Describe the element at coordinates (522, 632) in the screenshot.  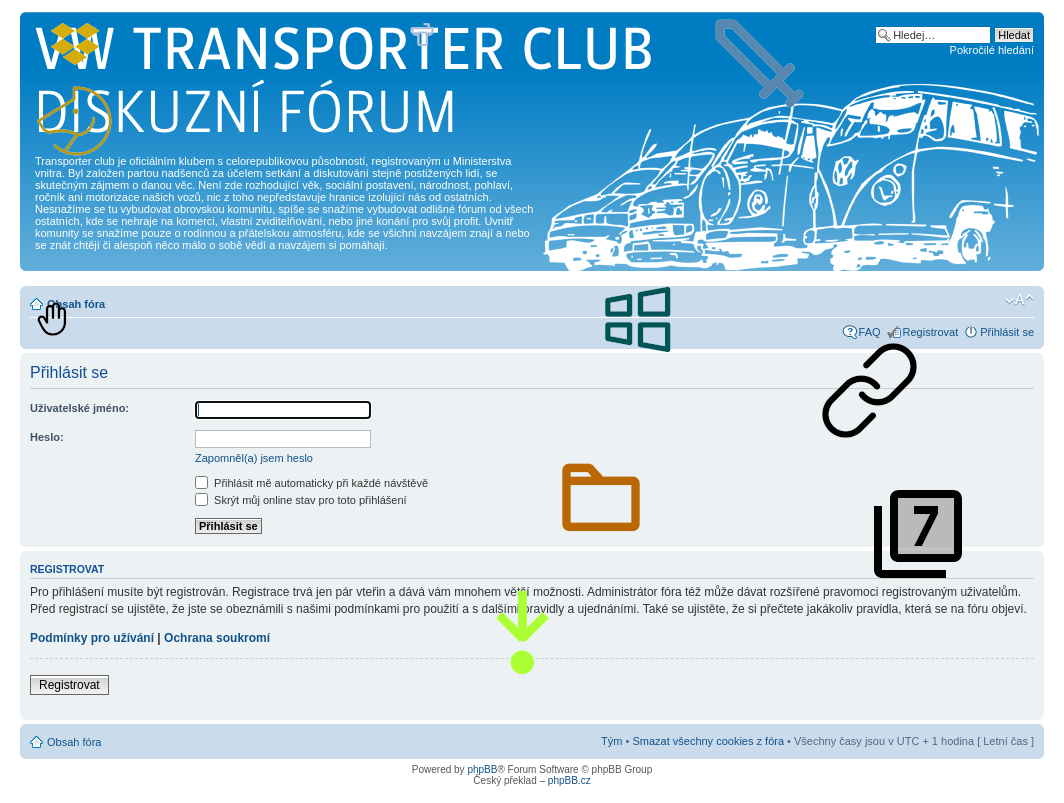
I see `step into function during debugging` at that location.